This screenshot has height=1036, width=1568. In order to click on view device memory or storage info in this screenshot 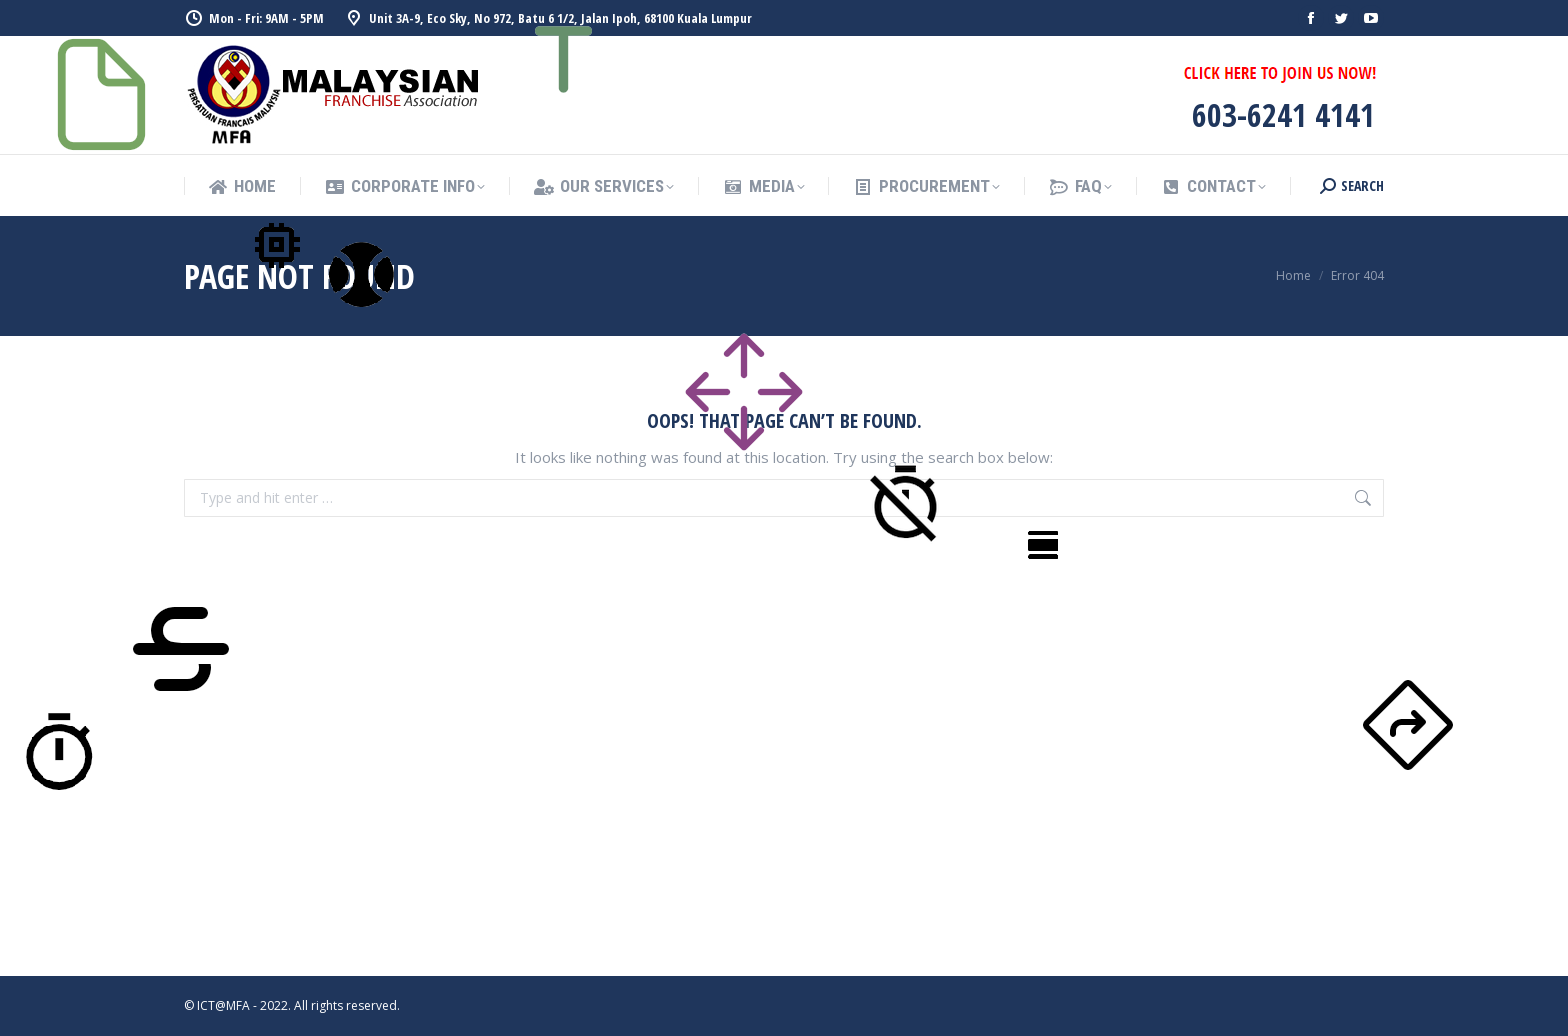, I will do `click(277, 245)`.